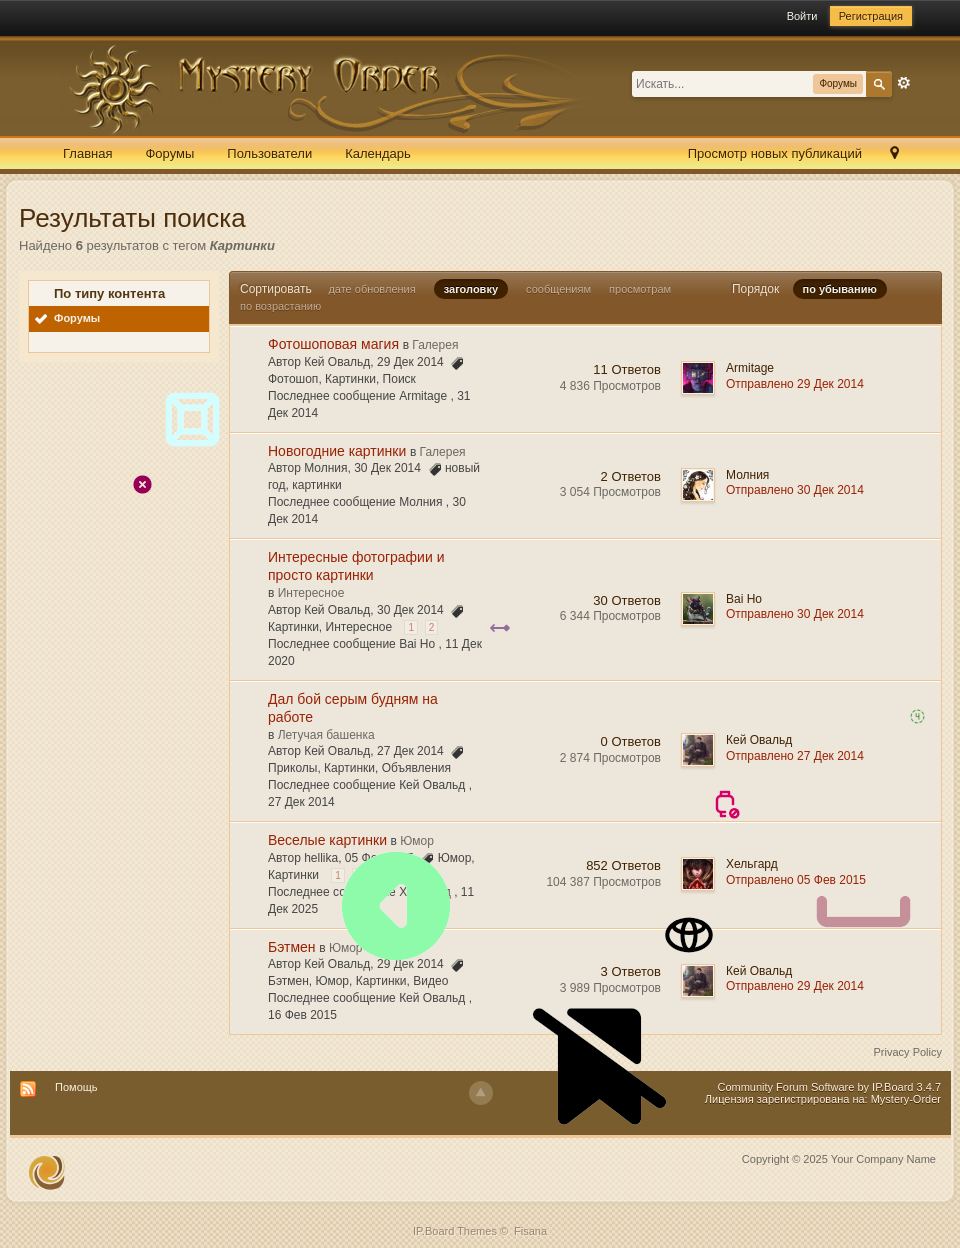 The width and height of the screenshot is (960, 1248). I want to click on remove from saved bookmarks, so click(599, 1066).